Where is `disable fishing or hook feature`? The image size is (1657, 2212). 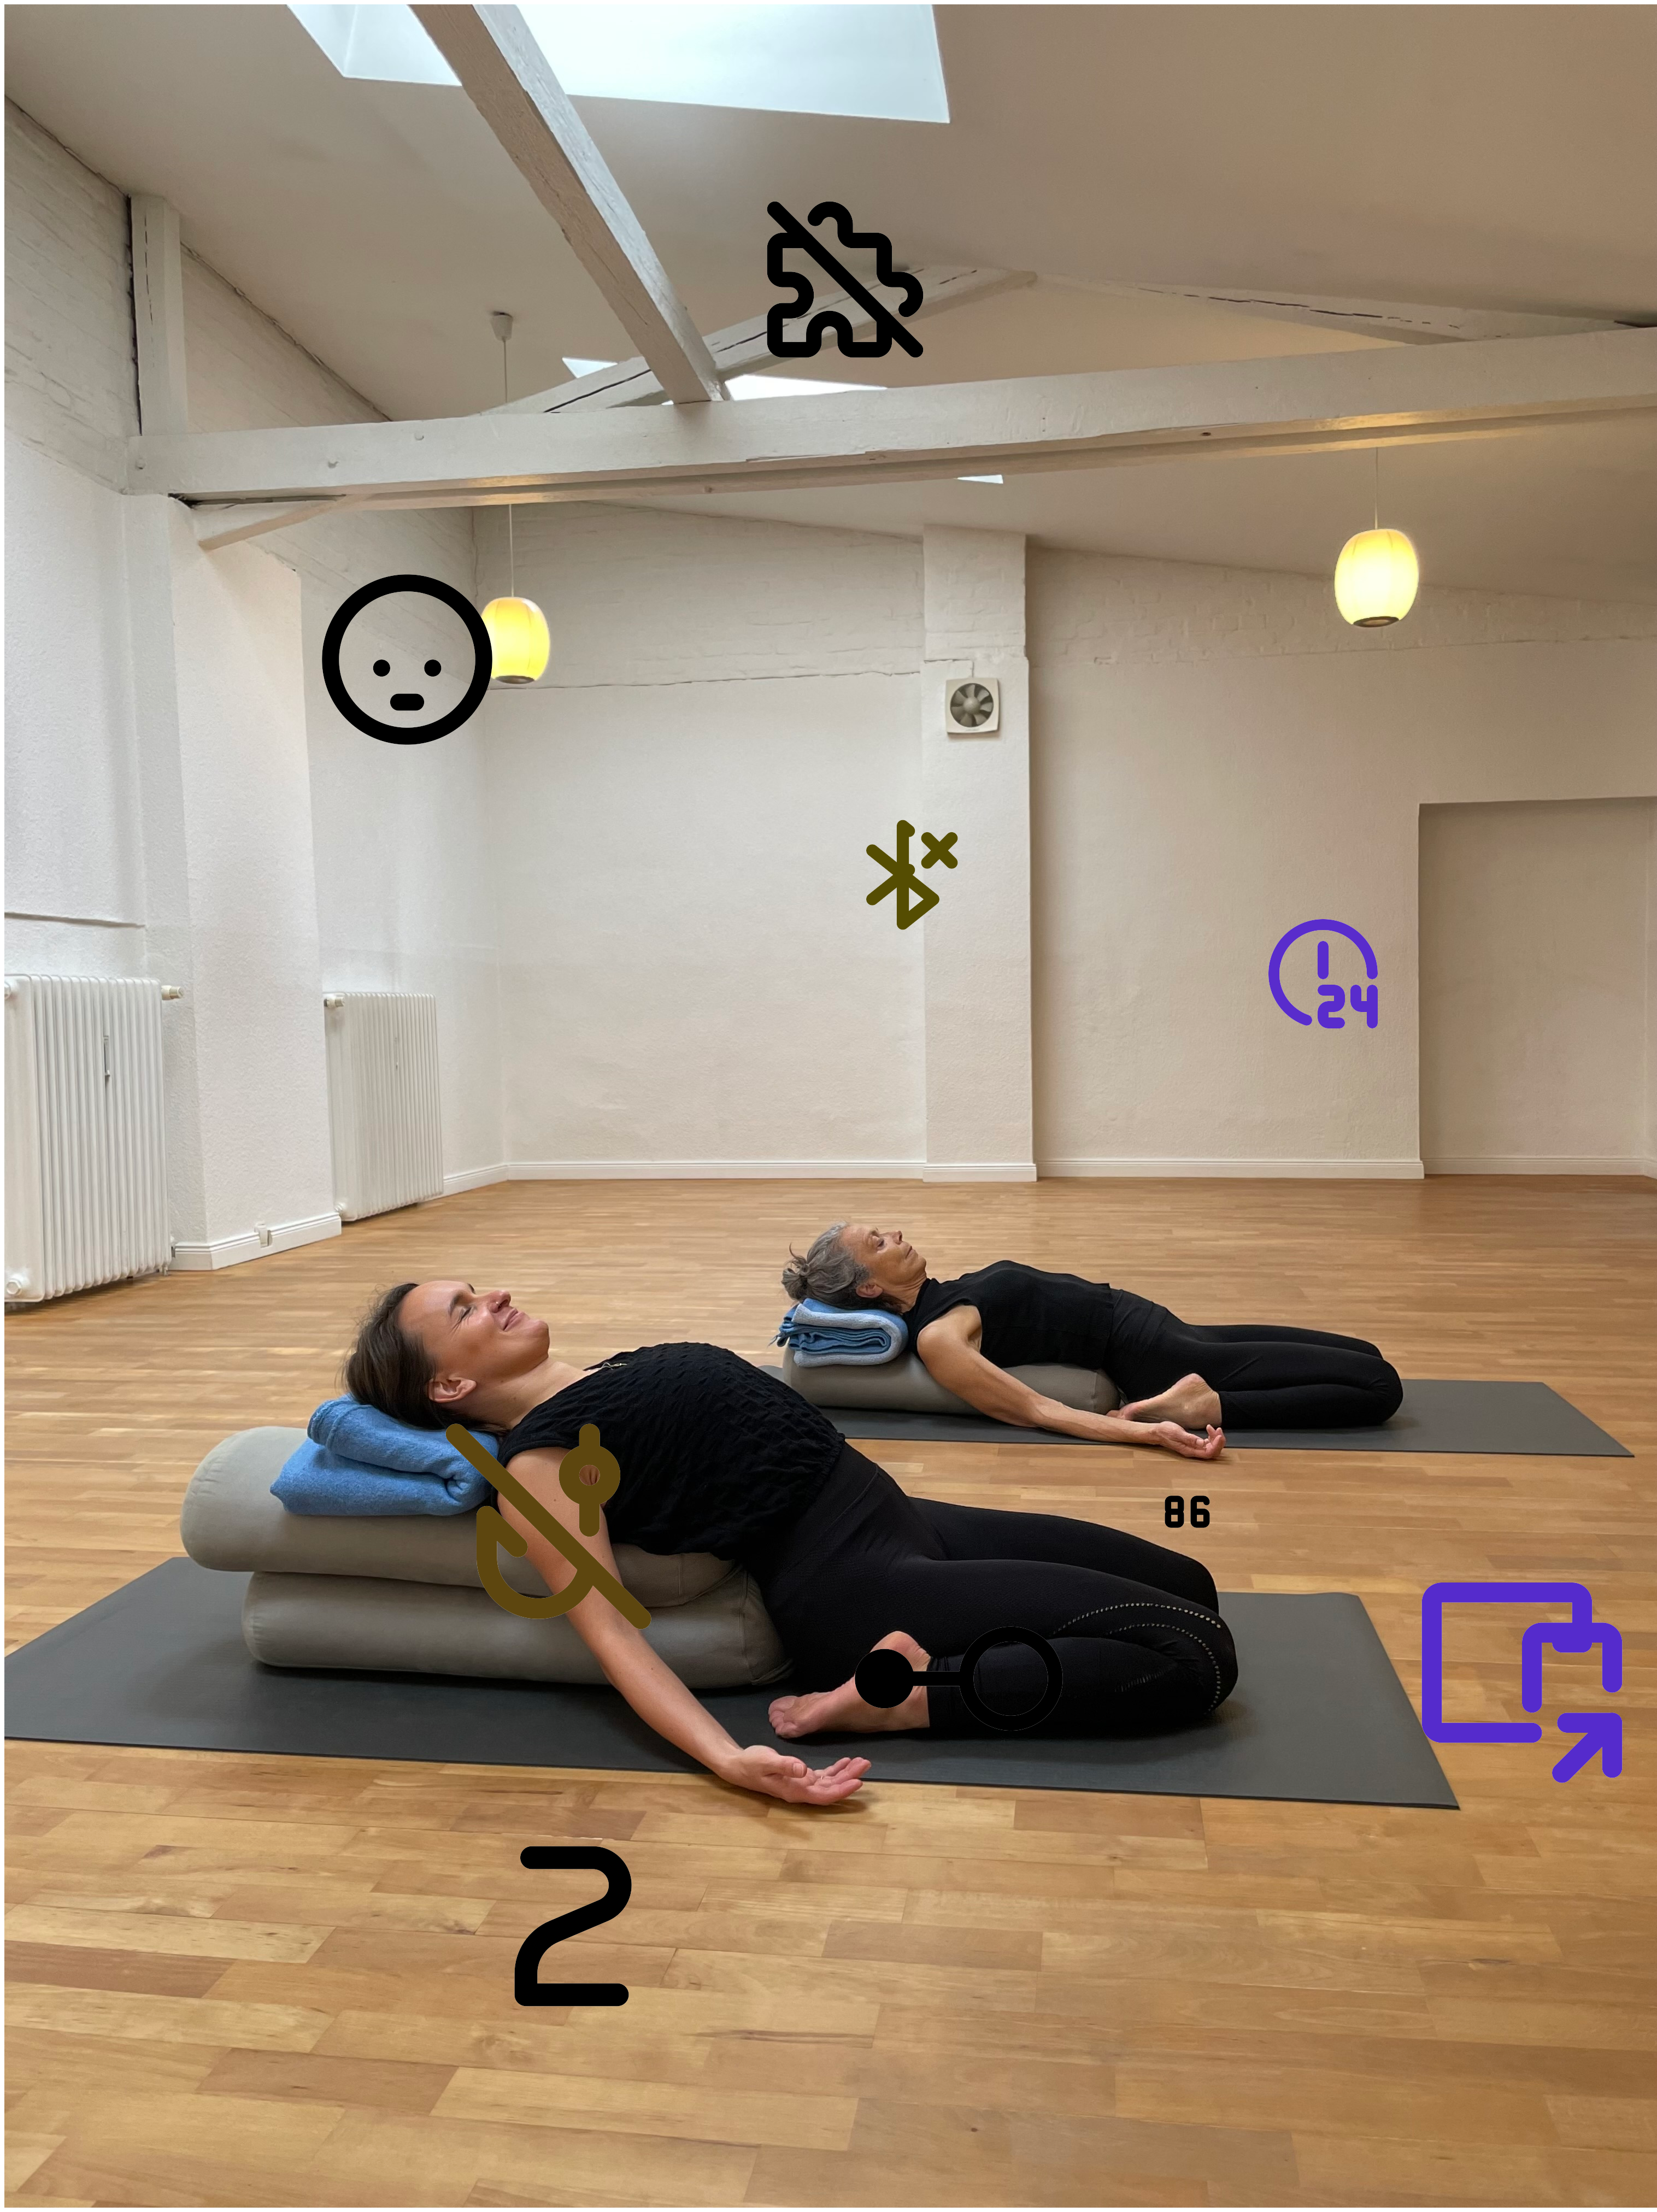
disable fishing or hook feature is located at coordinates (548, 1526).